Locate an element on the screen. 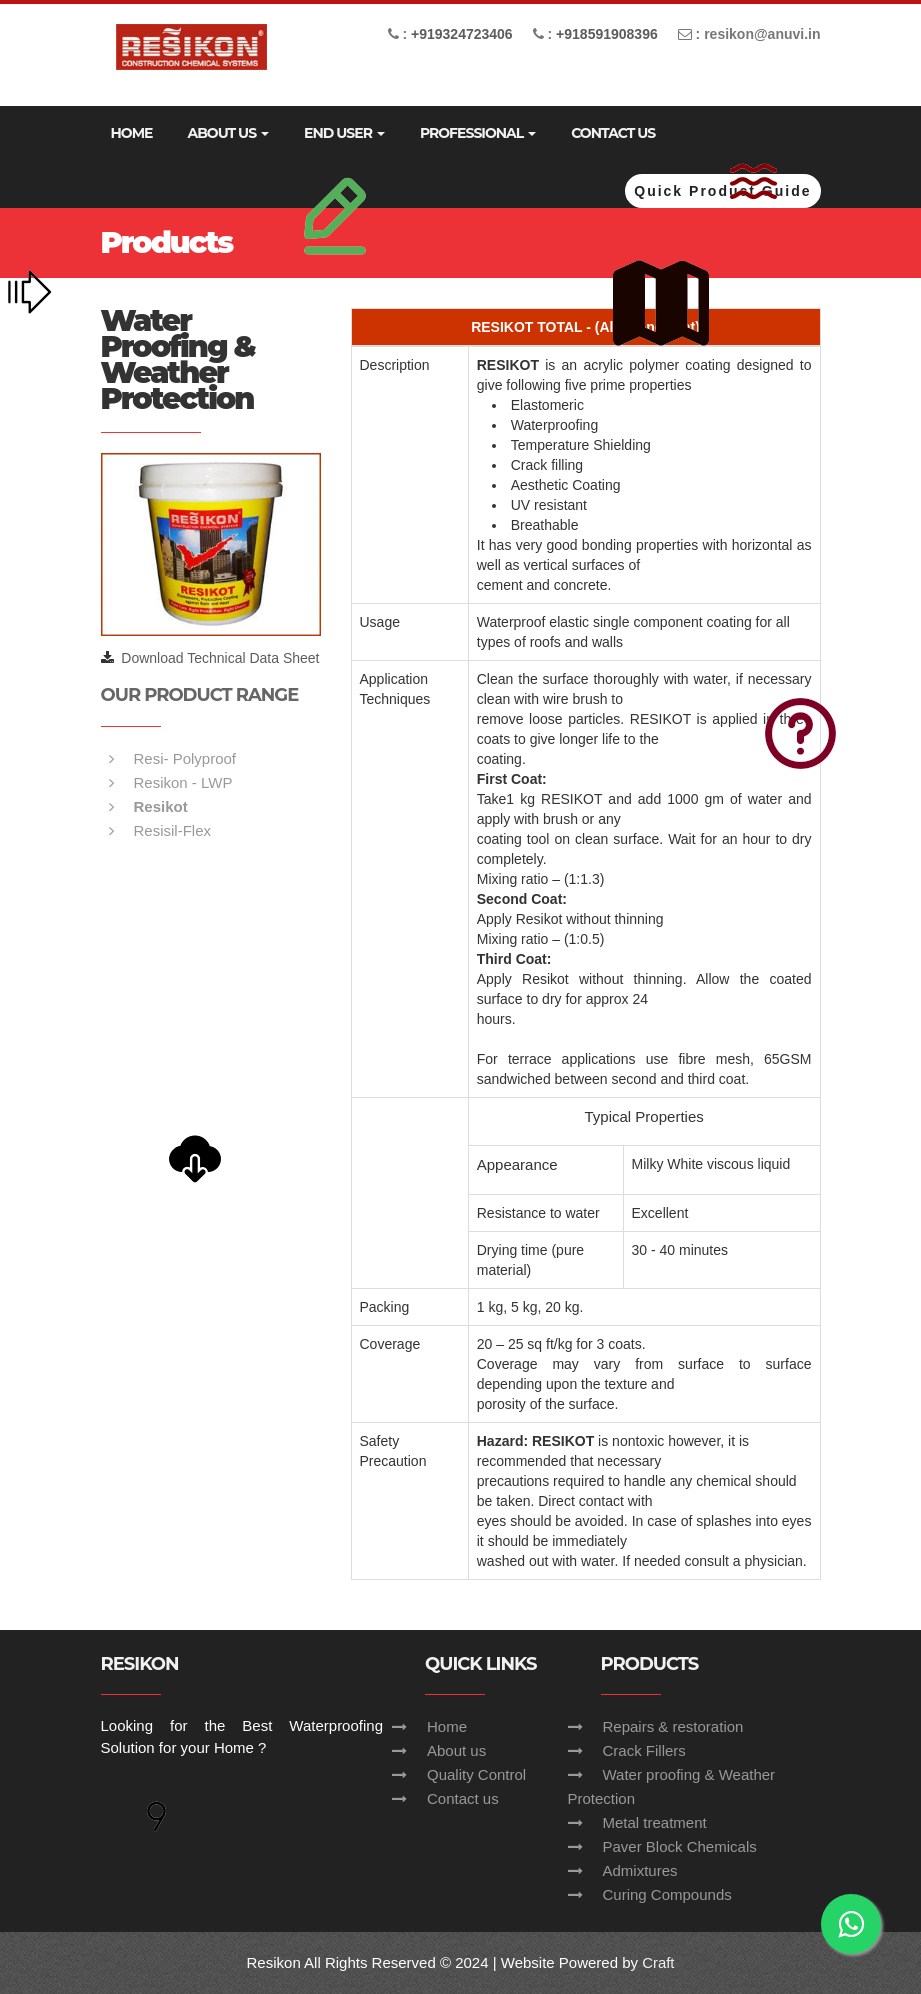 The height and width of the screenshot is (1994, 921). access help or support information is located at coordinates (800, 733).